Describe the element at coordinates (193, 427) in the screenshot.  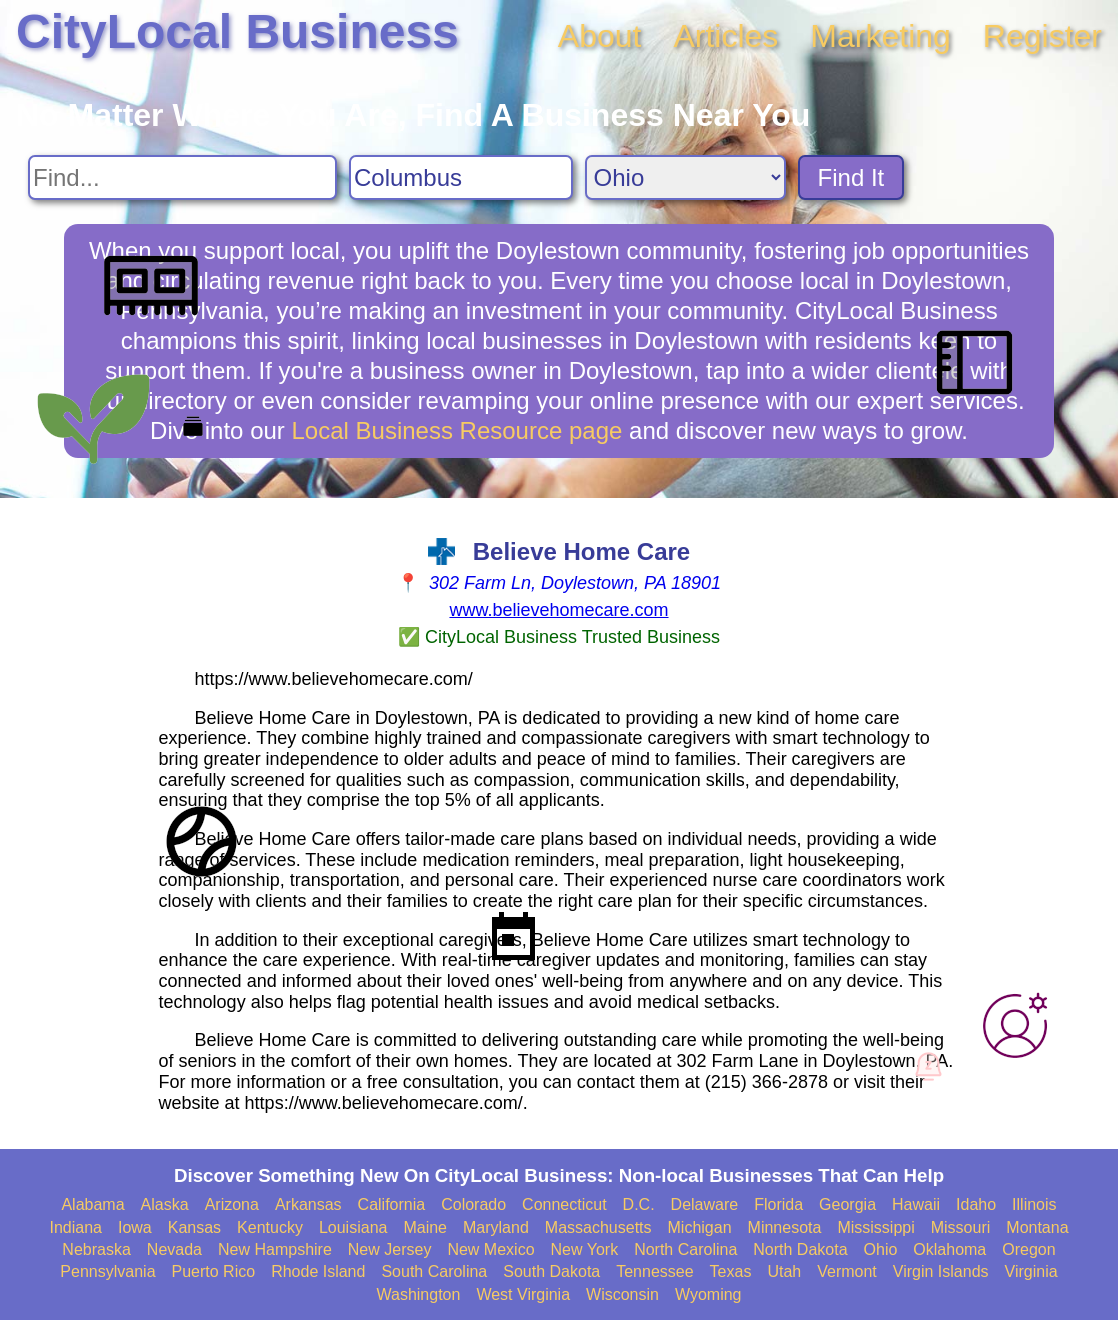
I see `view stacked cards or layers` at that location.